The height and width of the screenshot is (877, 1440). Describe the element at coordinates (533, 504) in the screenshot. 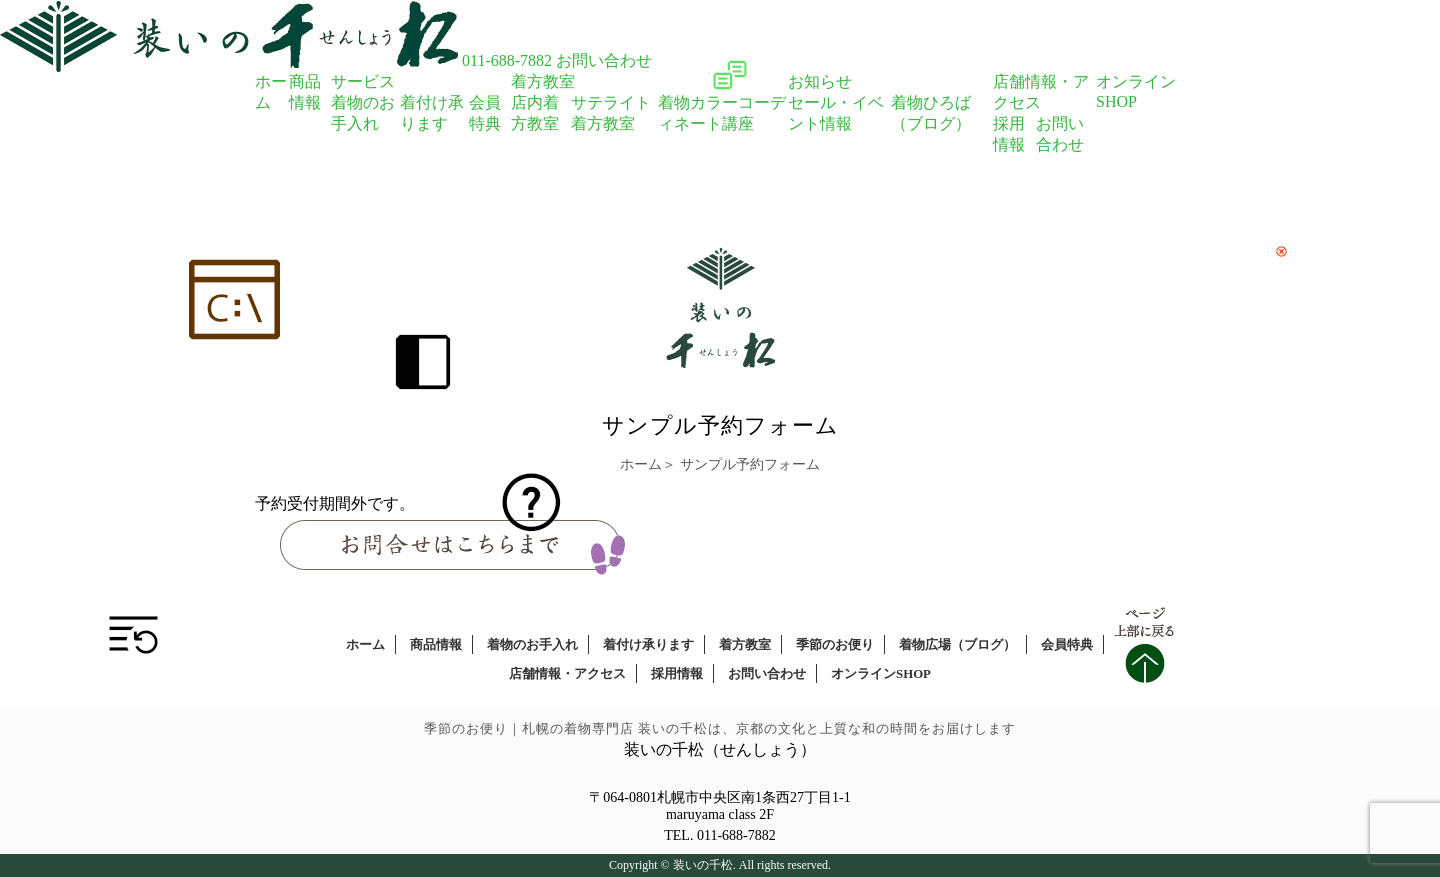

I see `access help or documentation` at that location.